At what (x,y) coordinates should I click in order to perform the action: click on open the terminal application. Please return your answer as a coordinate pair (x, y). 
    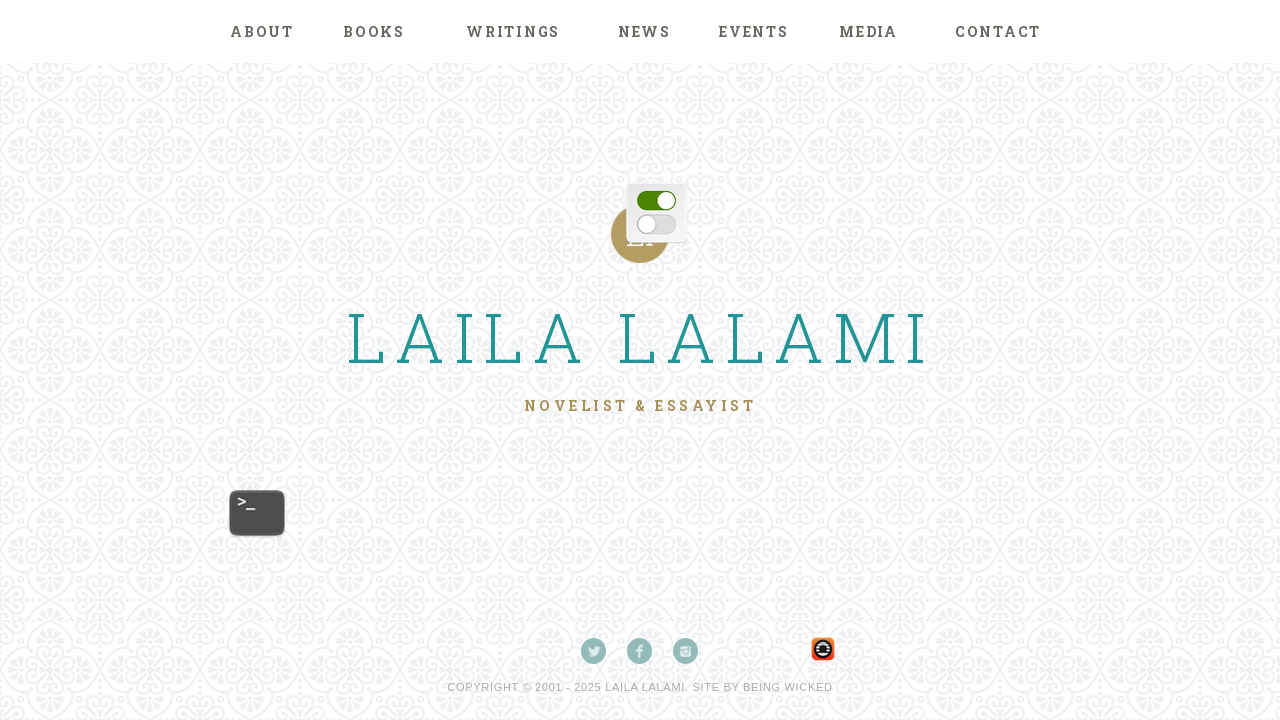
    Looking at the image, I should click on (257, 513).